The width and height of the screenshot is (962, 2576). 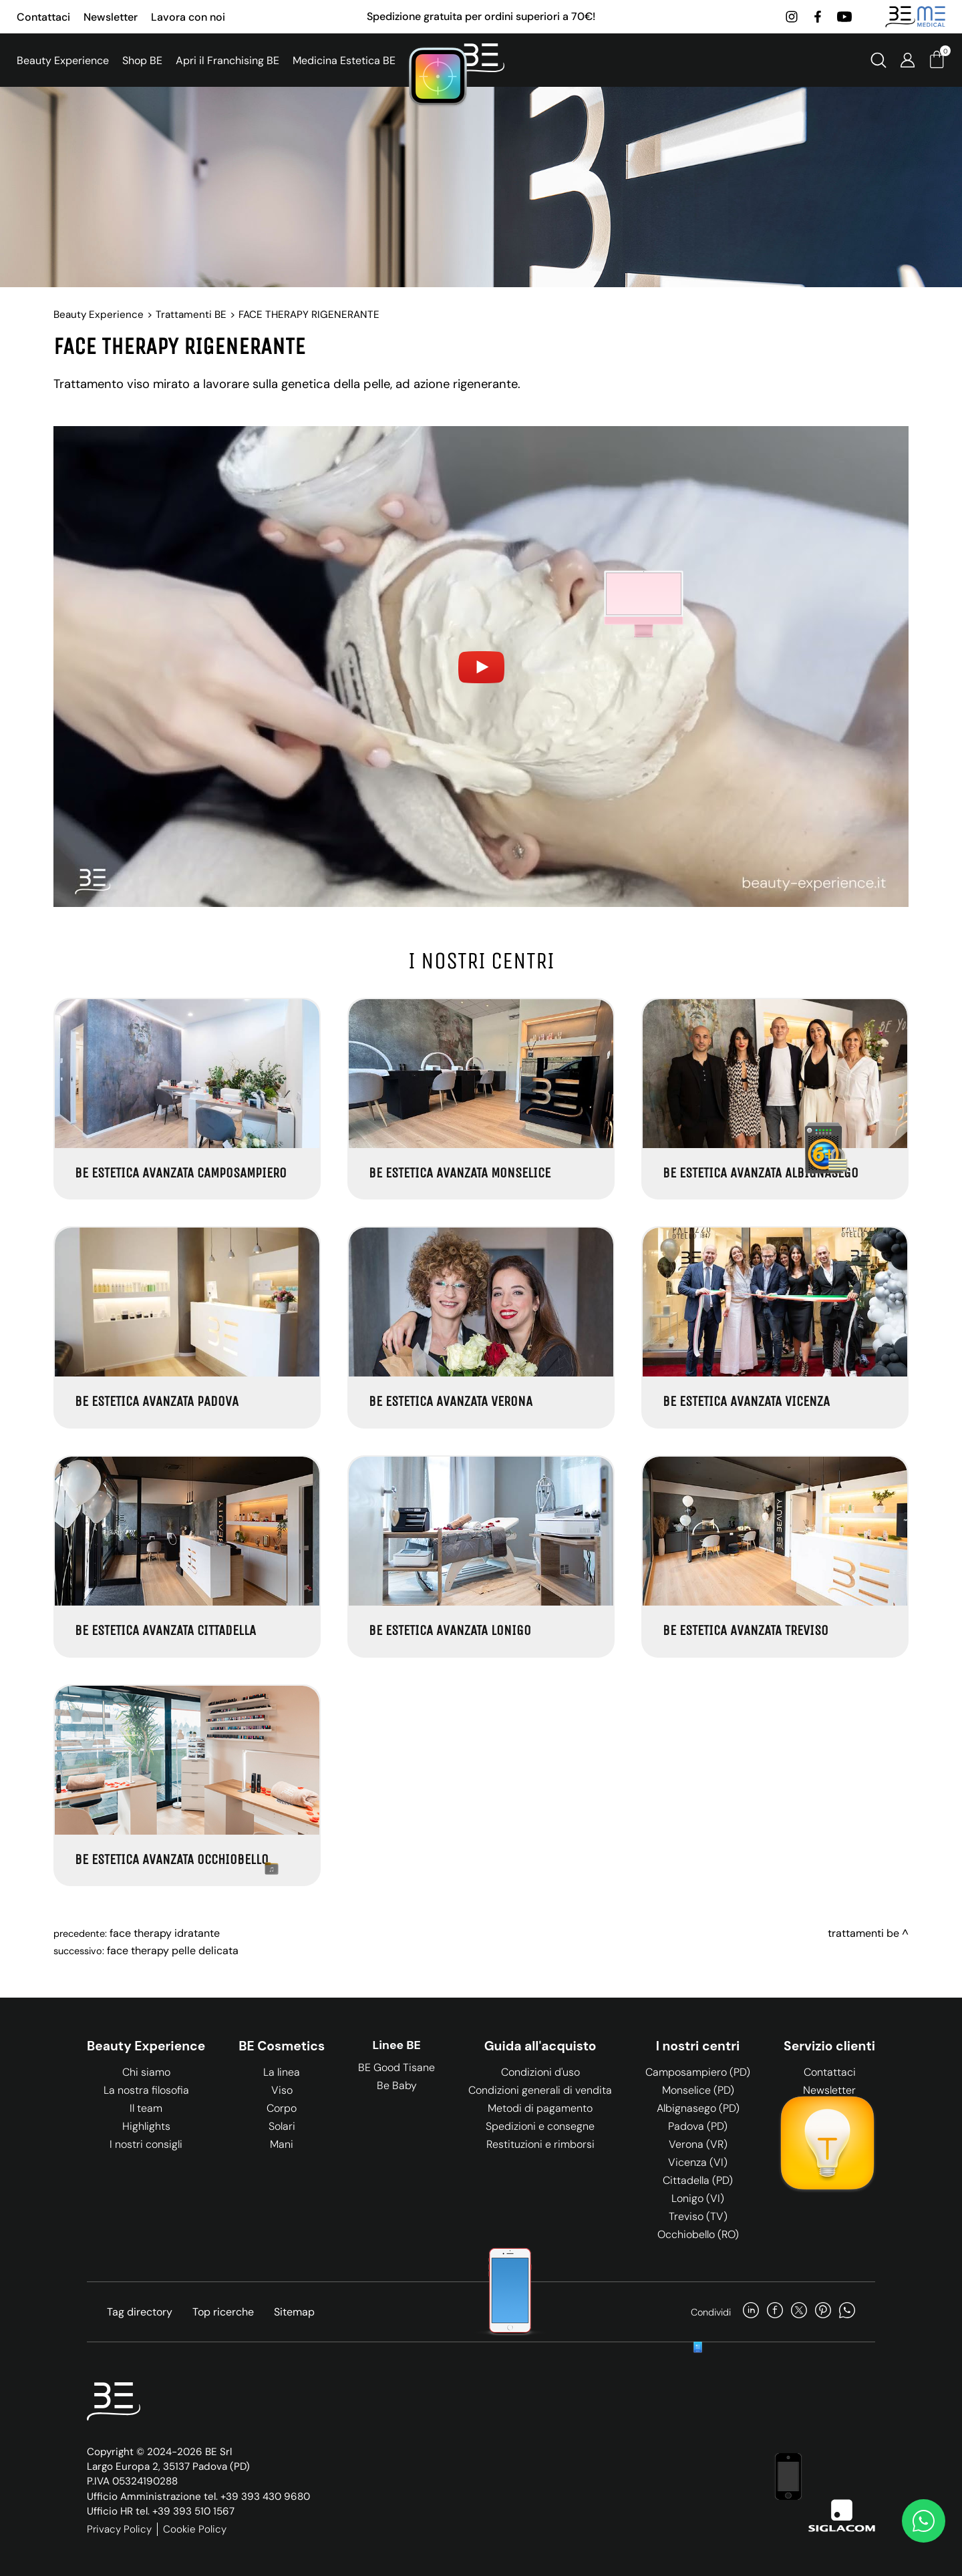 What do you see at coordinates (271, 1868) in the screenshot?
I see `open your music folder` at bounding box center [271, 1868].